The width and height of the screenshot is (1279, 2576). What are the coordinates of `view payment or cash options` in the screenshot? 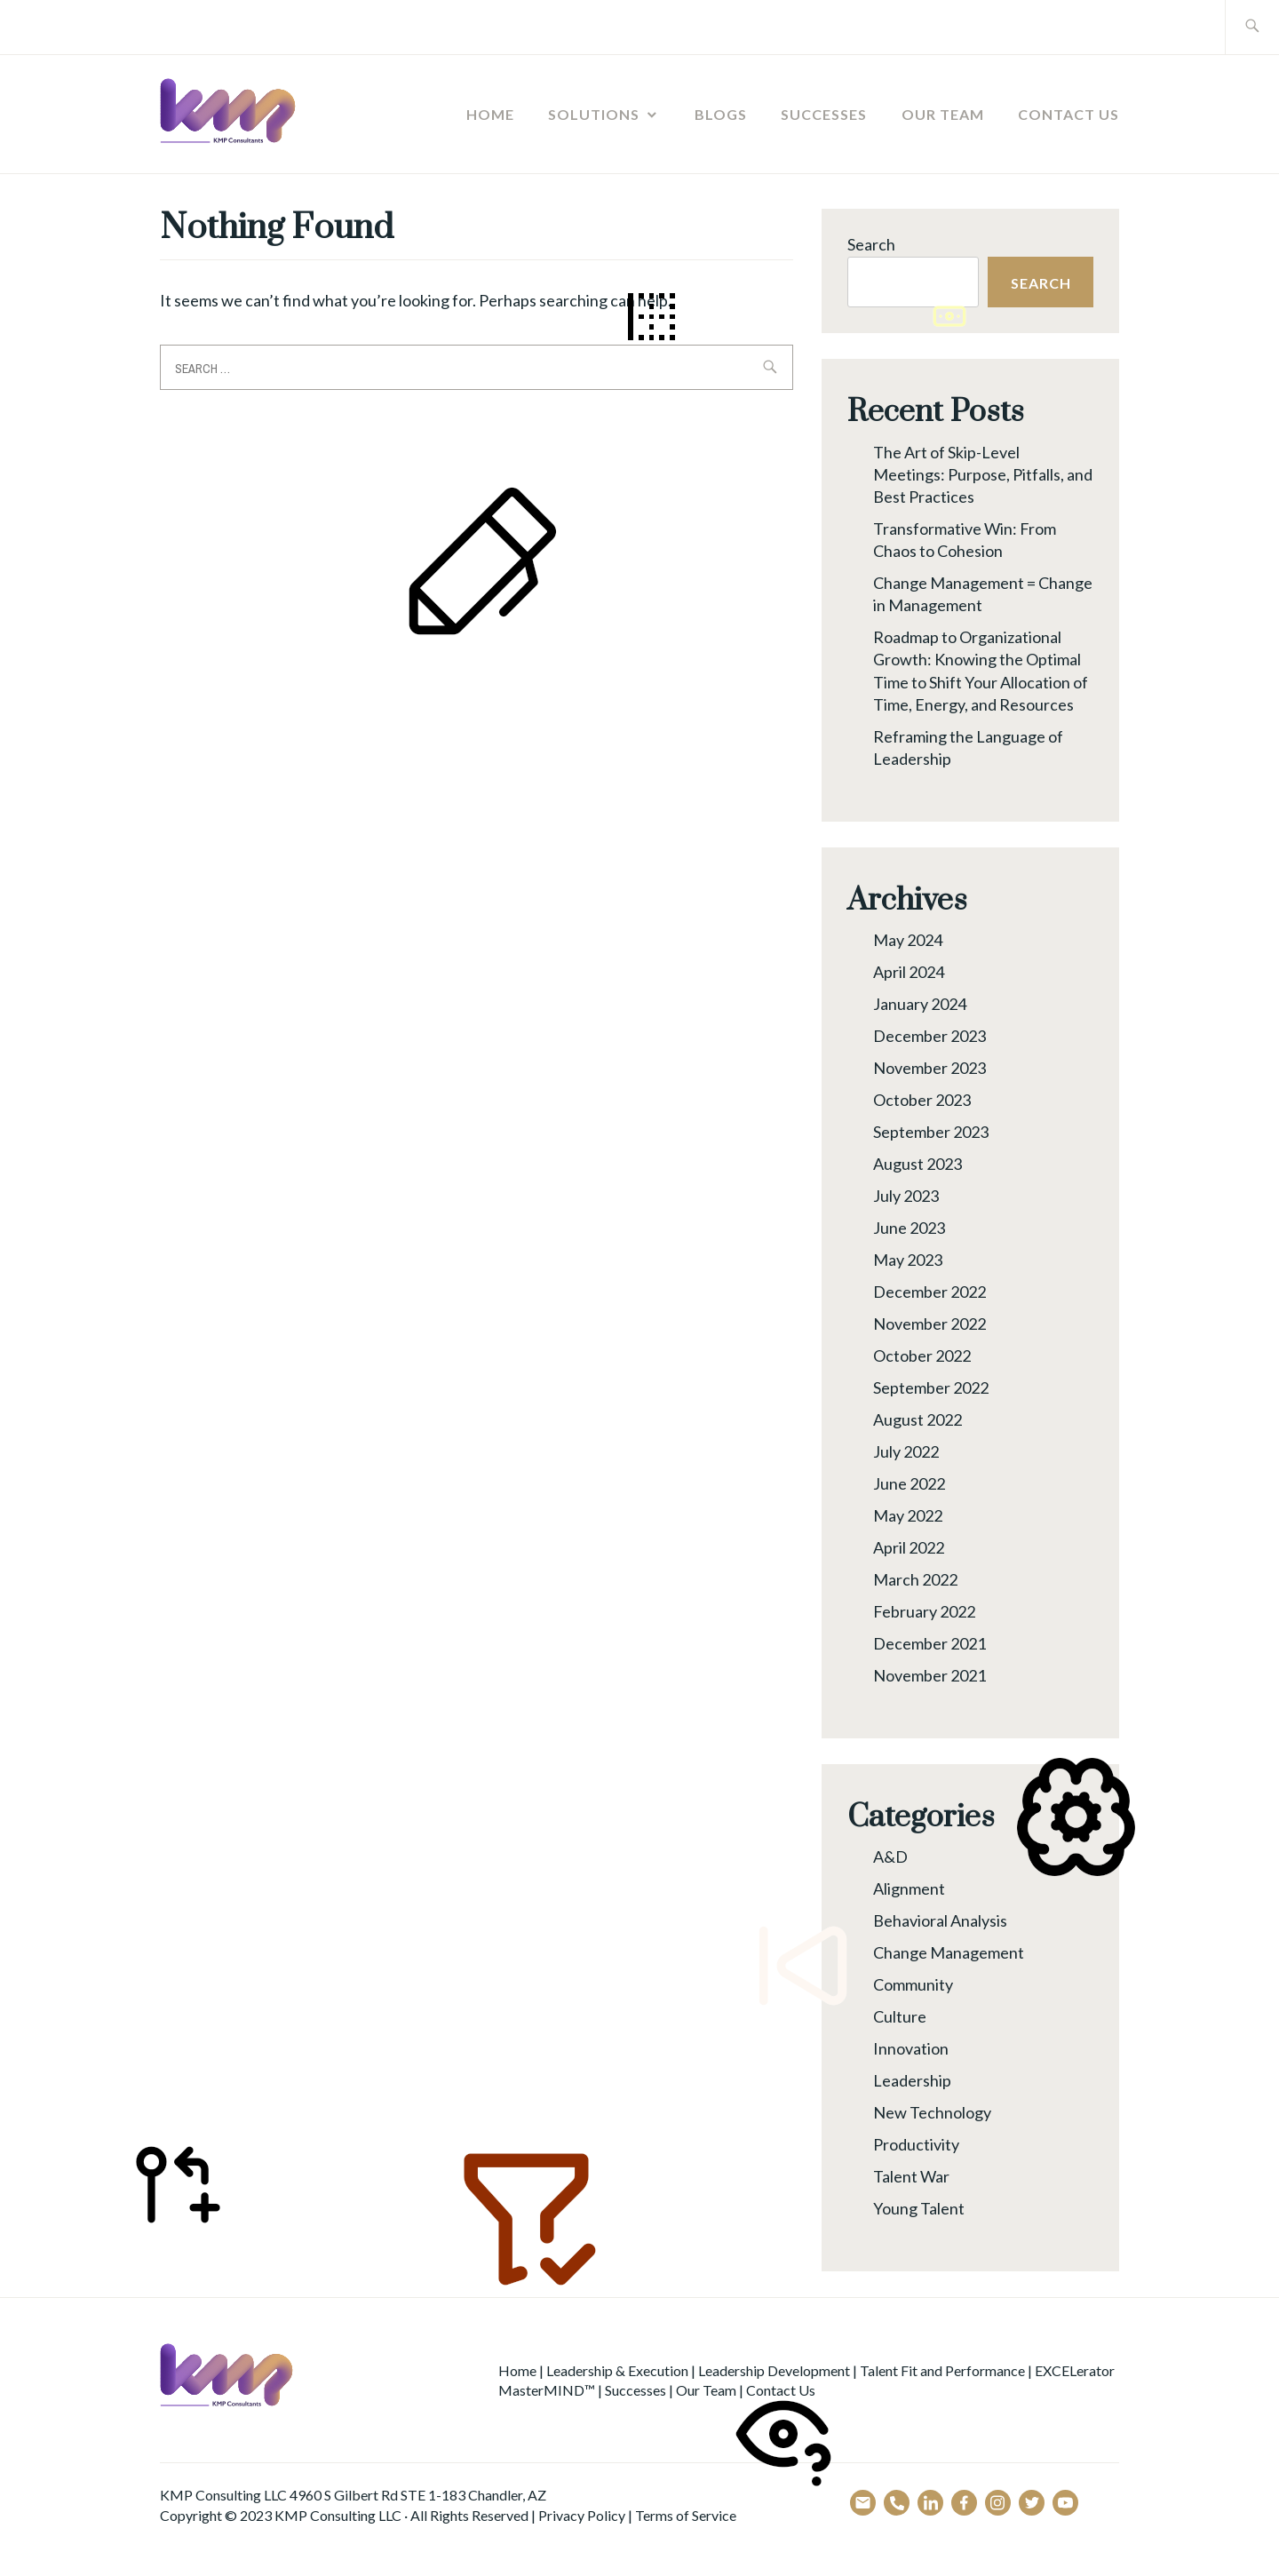 It's located at (949, 316).